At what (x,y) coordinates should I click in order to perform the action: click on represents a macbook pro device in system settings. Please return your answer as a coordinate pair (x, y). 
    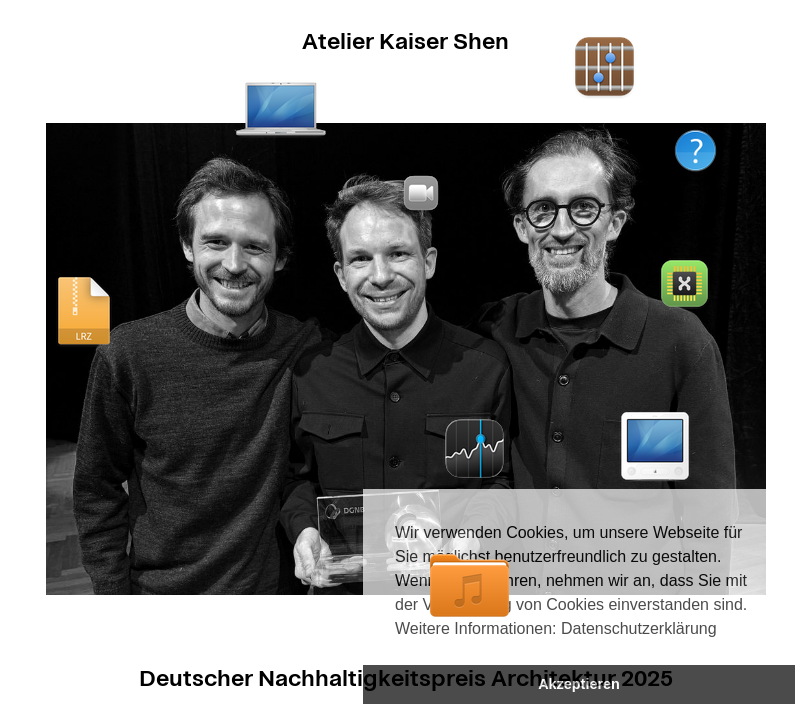
    Looking at the image, I should click on (281, 108).